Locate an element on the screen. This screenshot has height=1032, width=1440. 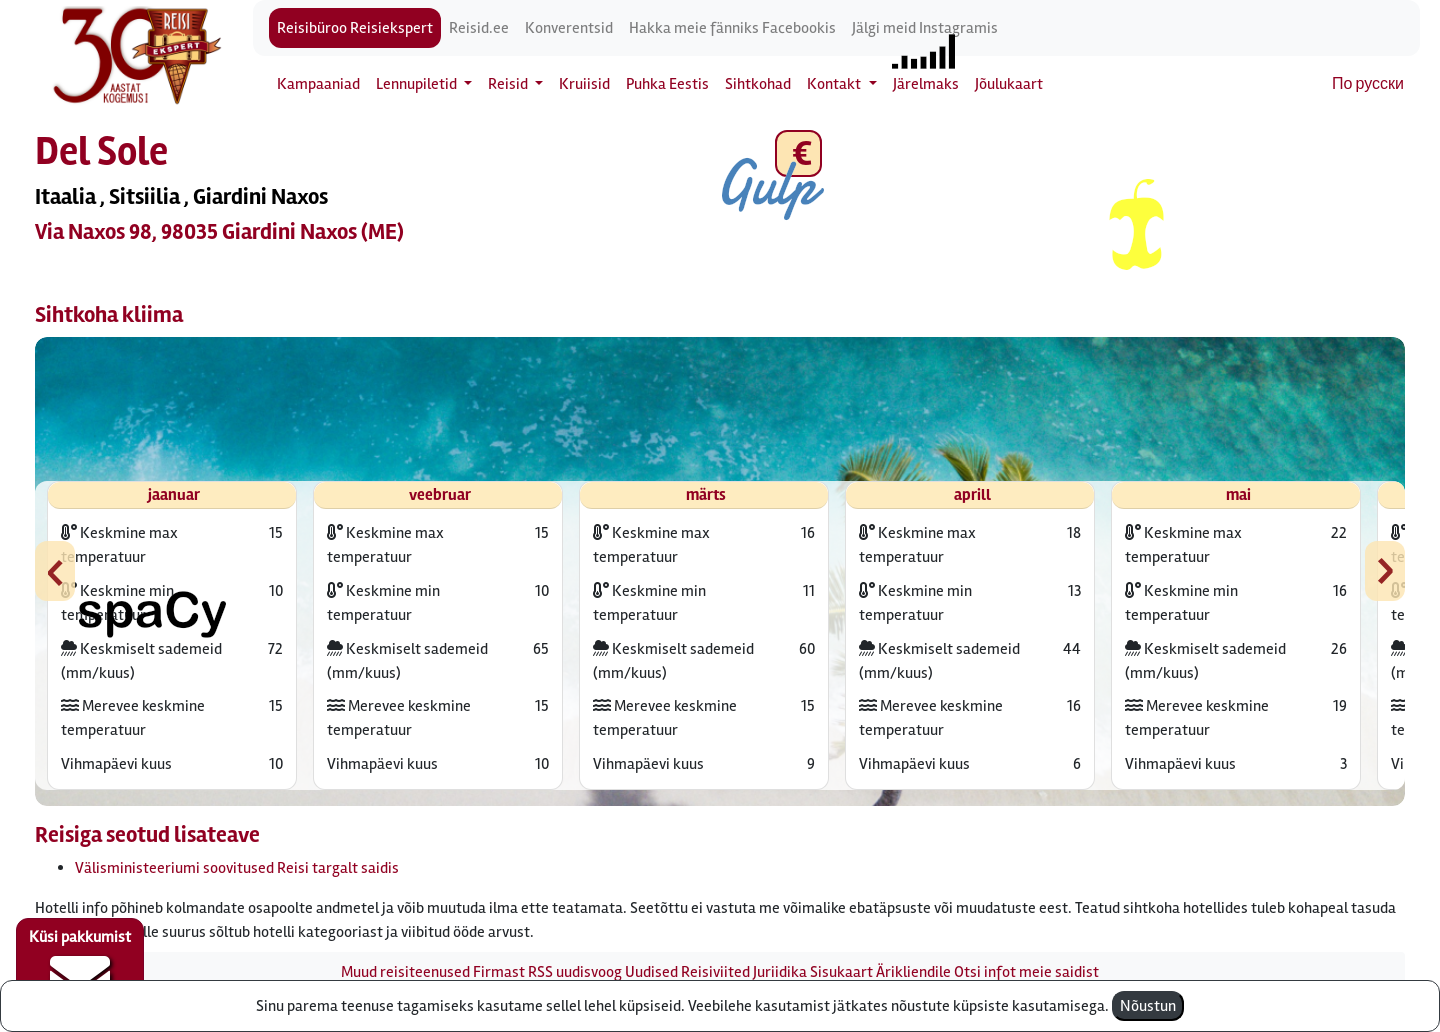
gulp.js task runner logo is located at coordinates (773, 189).